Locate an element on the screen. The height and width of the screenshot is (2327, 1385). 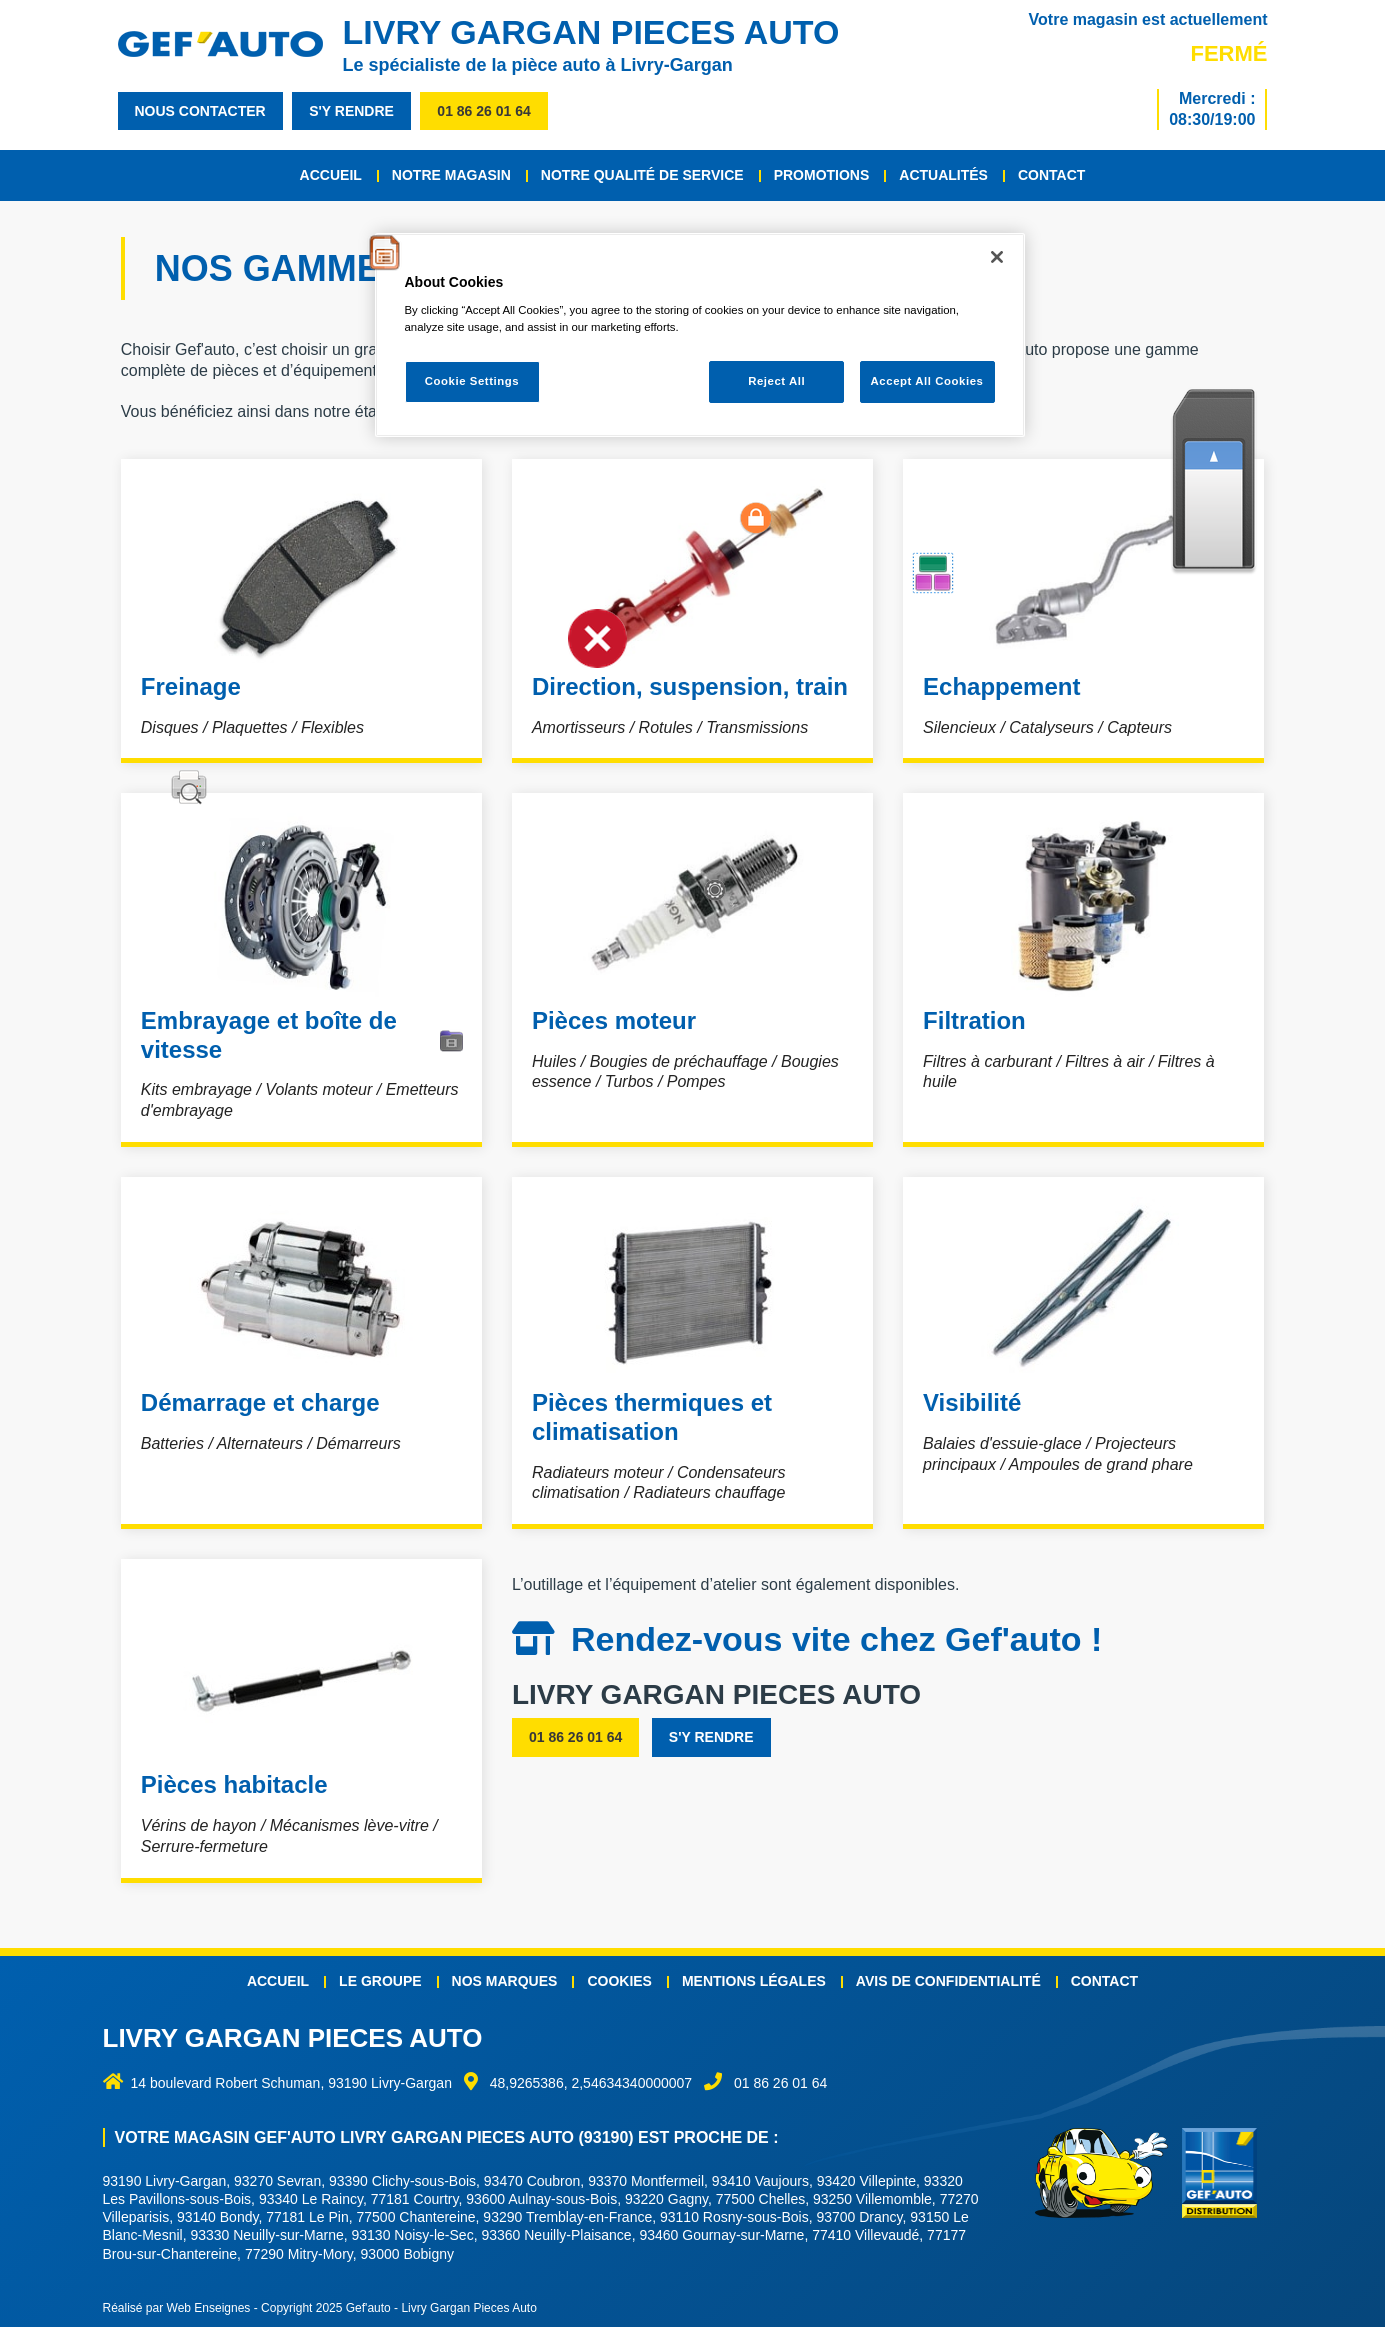
access memory stick or removable storage is located at coordinates (1213, 481).